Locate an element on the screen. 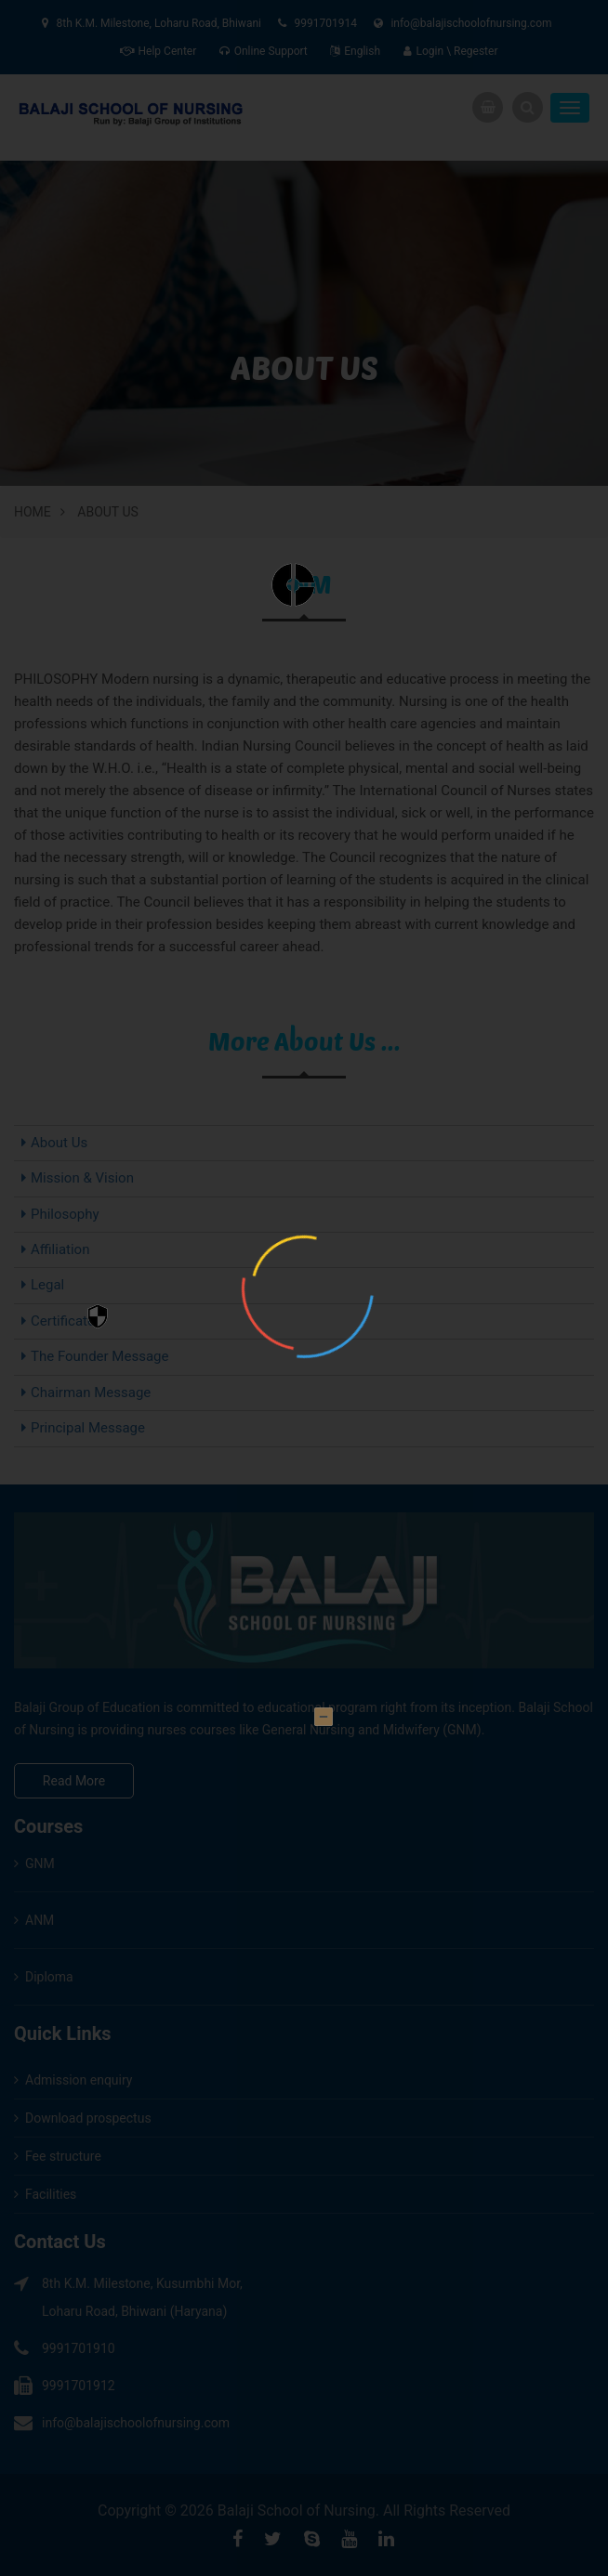 Image resolution: width=608 pixels, height=2576 pixels. access security settings is located at coordinates (98, 1316).